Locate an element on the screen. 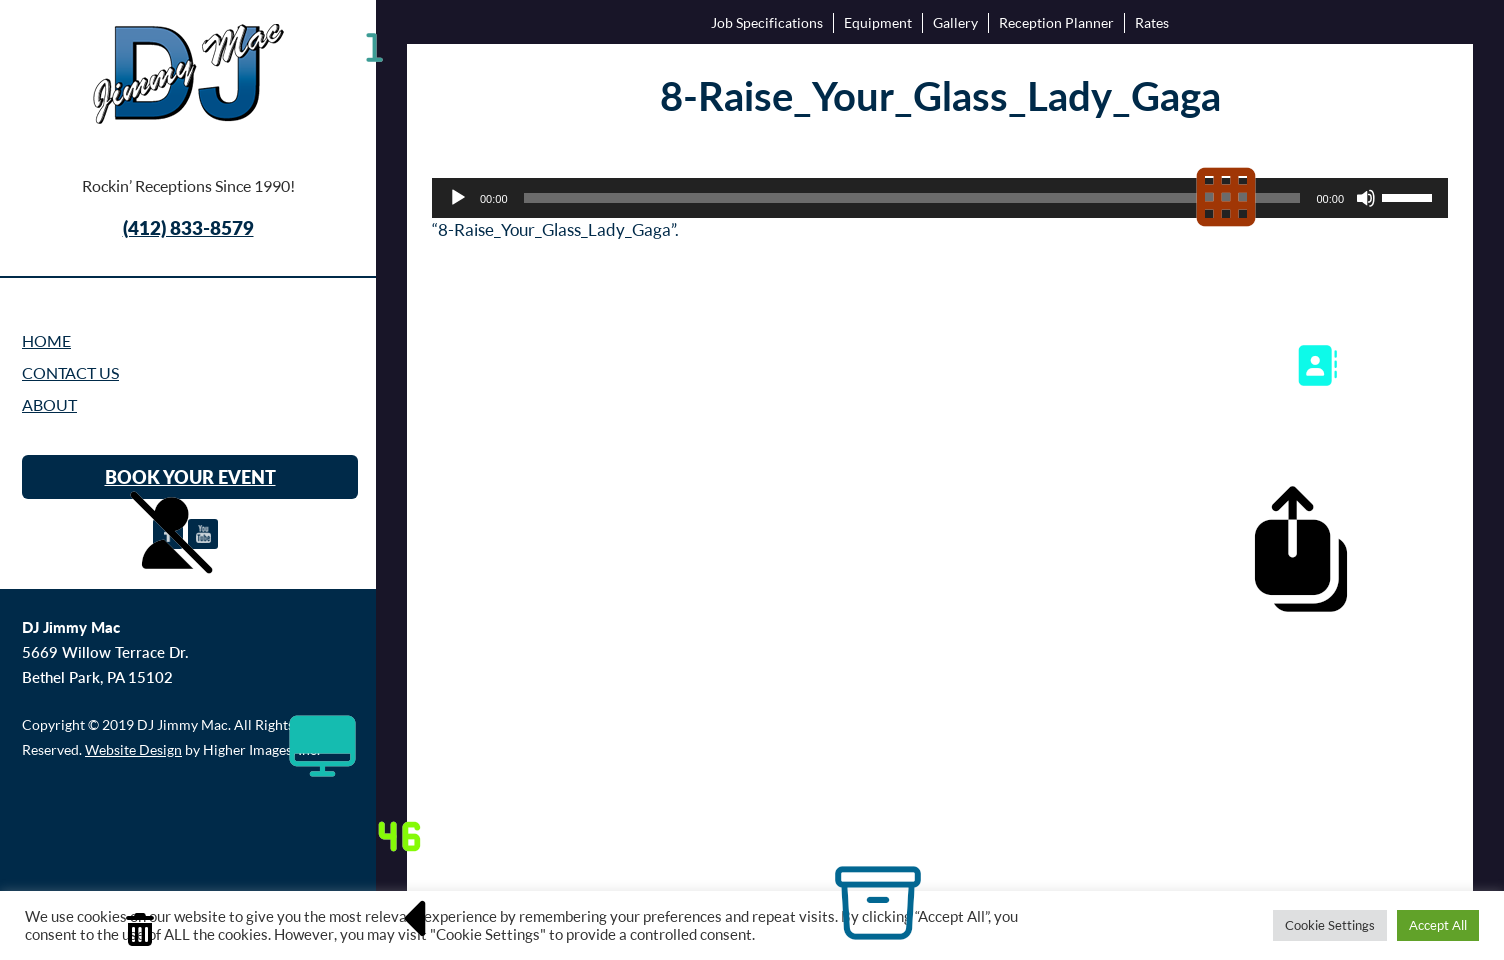 This screenshot has width=1504, height=960. displays the number 46 as a label or badge is located at coordinates (399, 836).